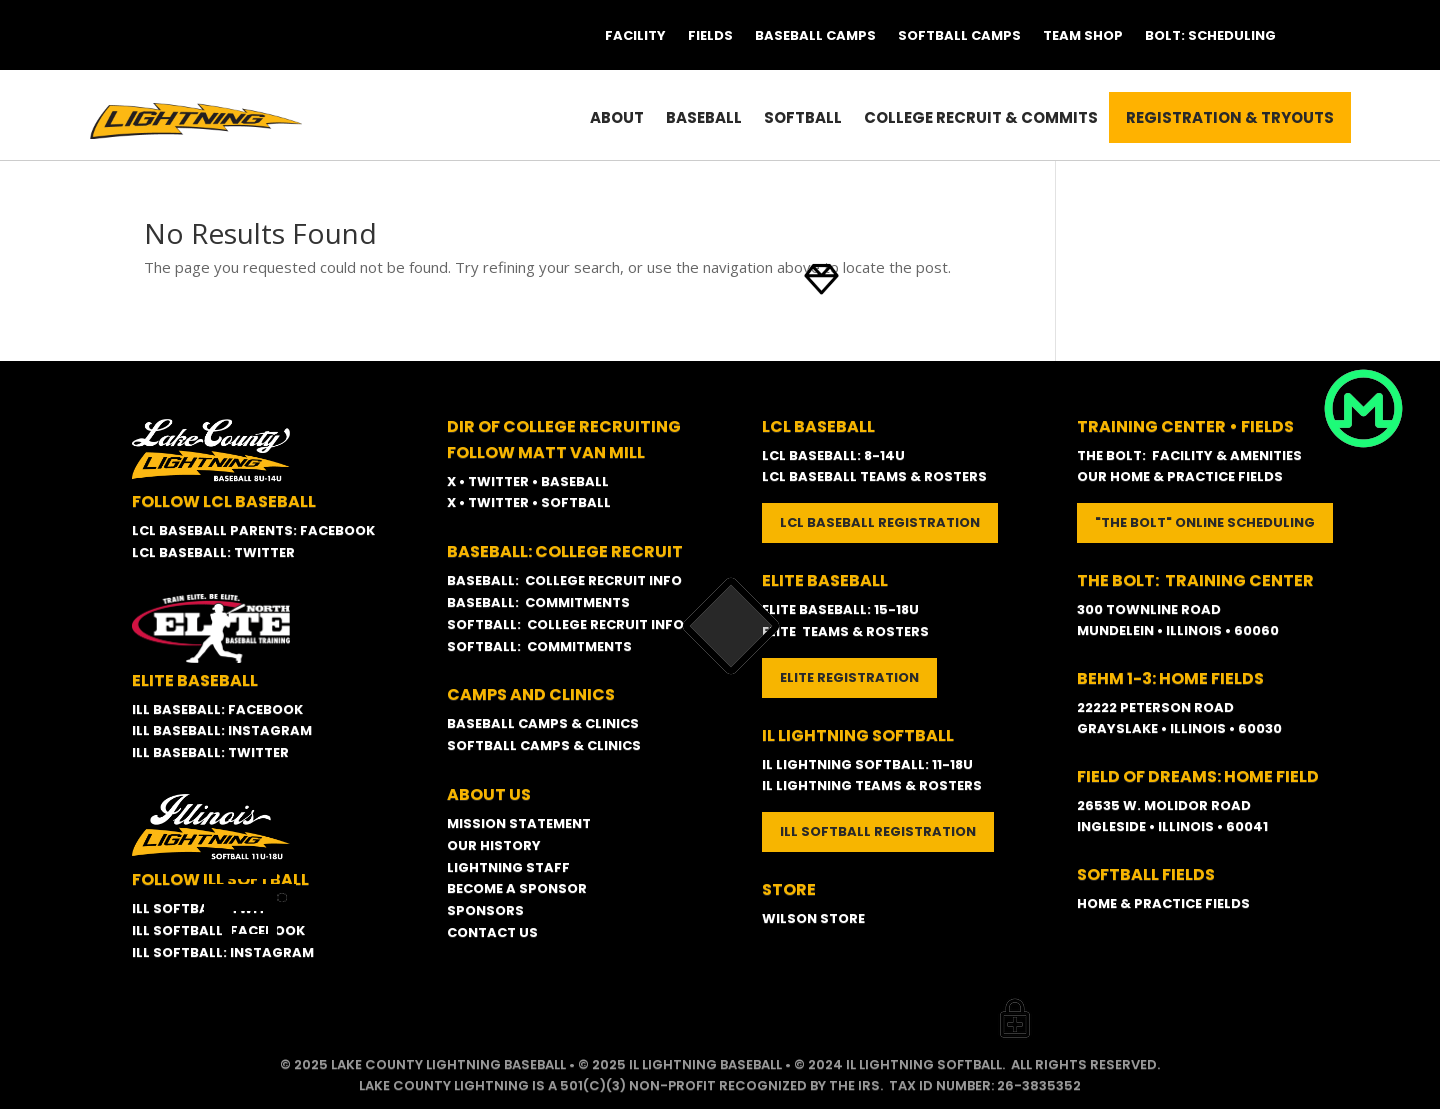 The height and width of the screenshot is (1109, 1440). Describe the element at coordinates (1015, 1019) in the screenshot. I see `enable enhanced encryption for added security` at that location.